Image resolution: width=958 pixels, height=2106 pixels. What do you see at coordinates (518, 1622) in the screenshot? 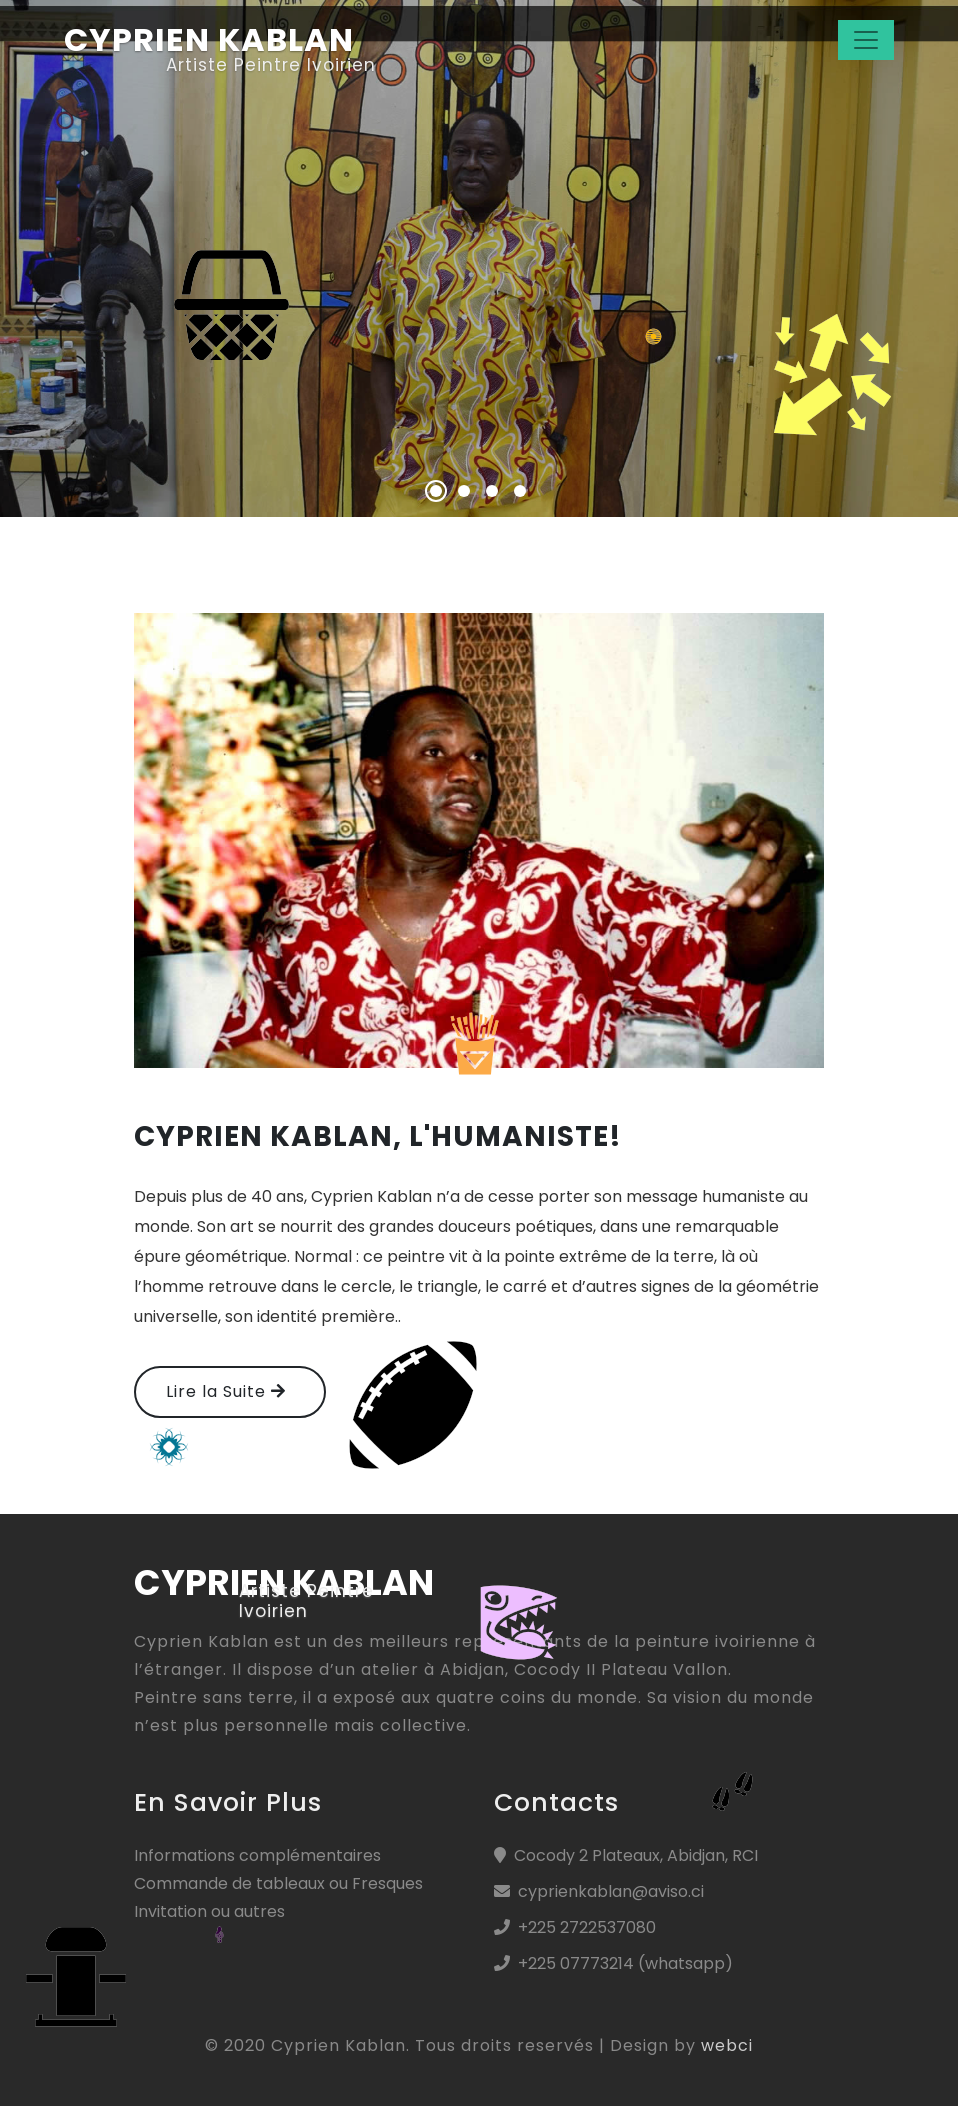
I see `view helicoprion creature profile` at bounding box center [518, 1622].